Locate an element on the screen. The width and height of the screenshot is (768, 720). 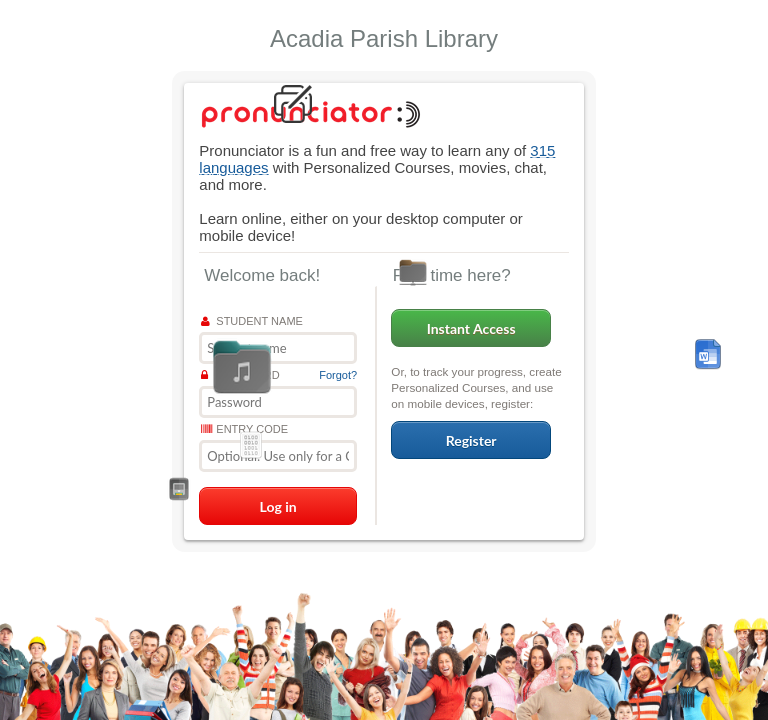
access files stored on a remote server is located at coordinates (413, 272).